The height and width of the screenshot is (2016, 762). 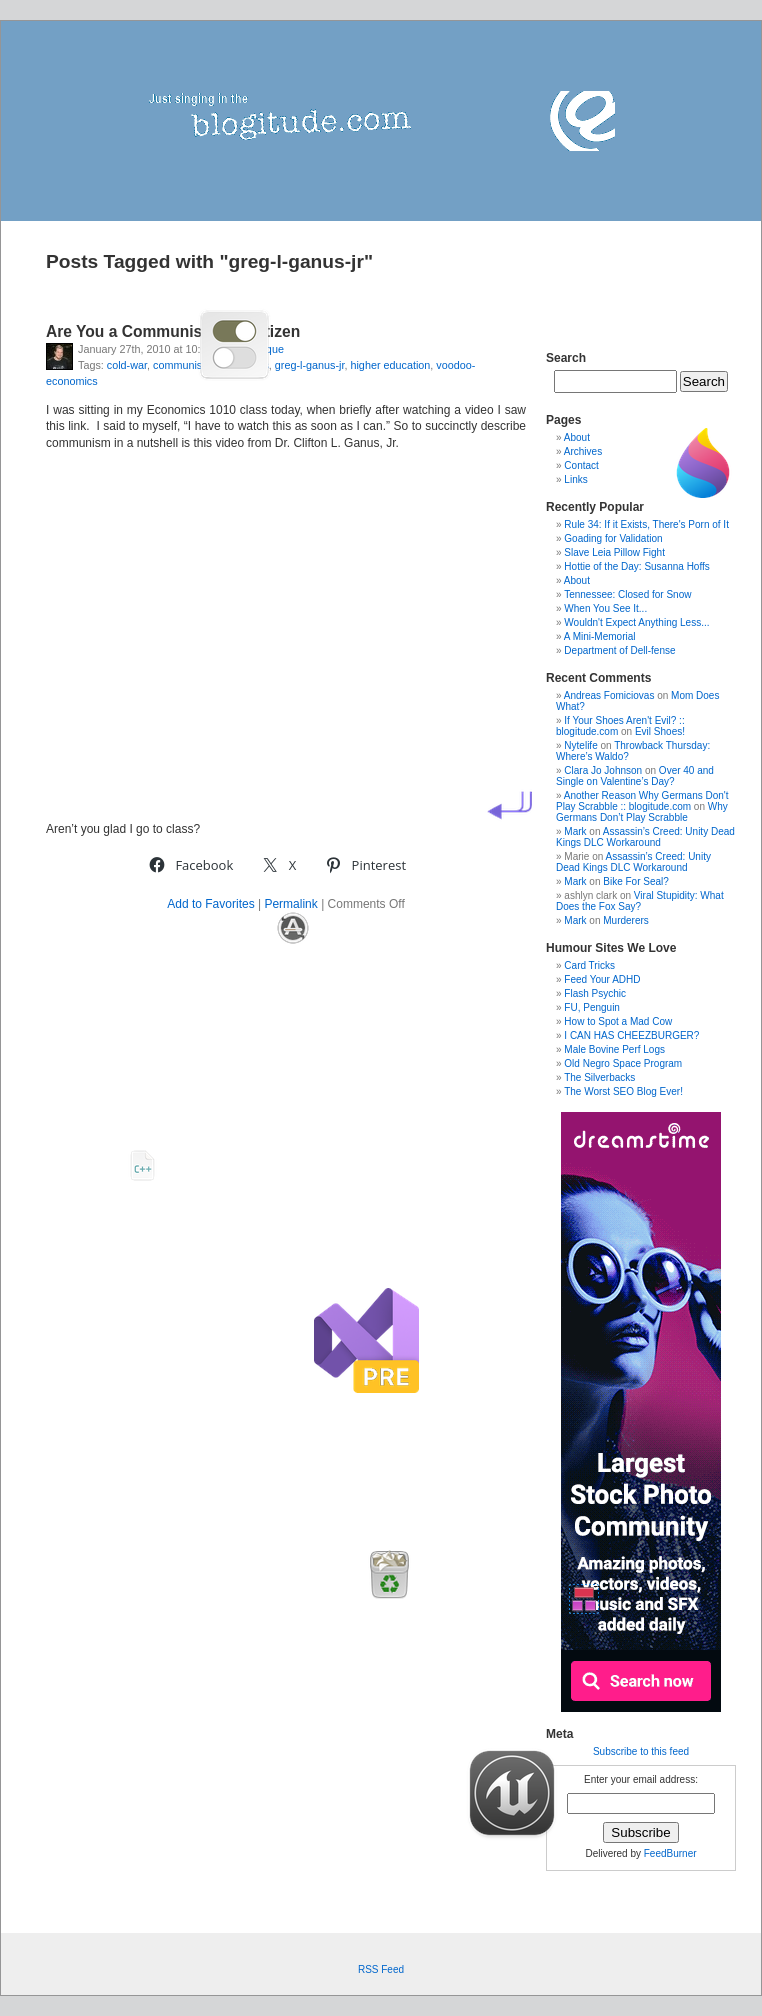 I want to click on open unreal editor application, so click(x=512, y=1793).